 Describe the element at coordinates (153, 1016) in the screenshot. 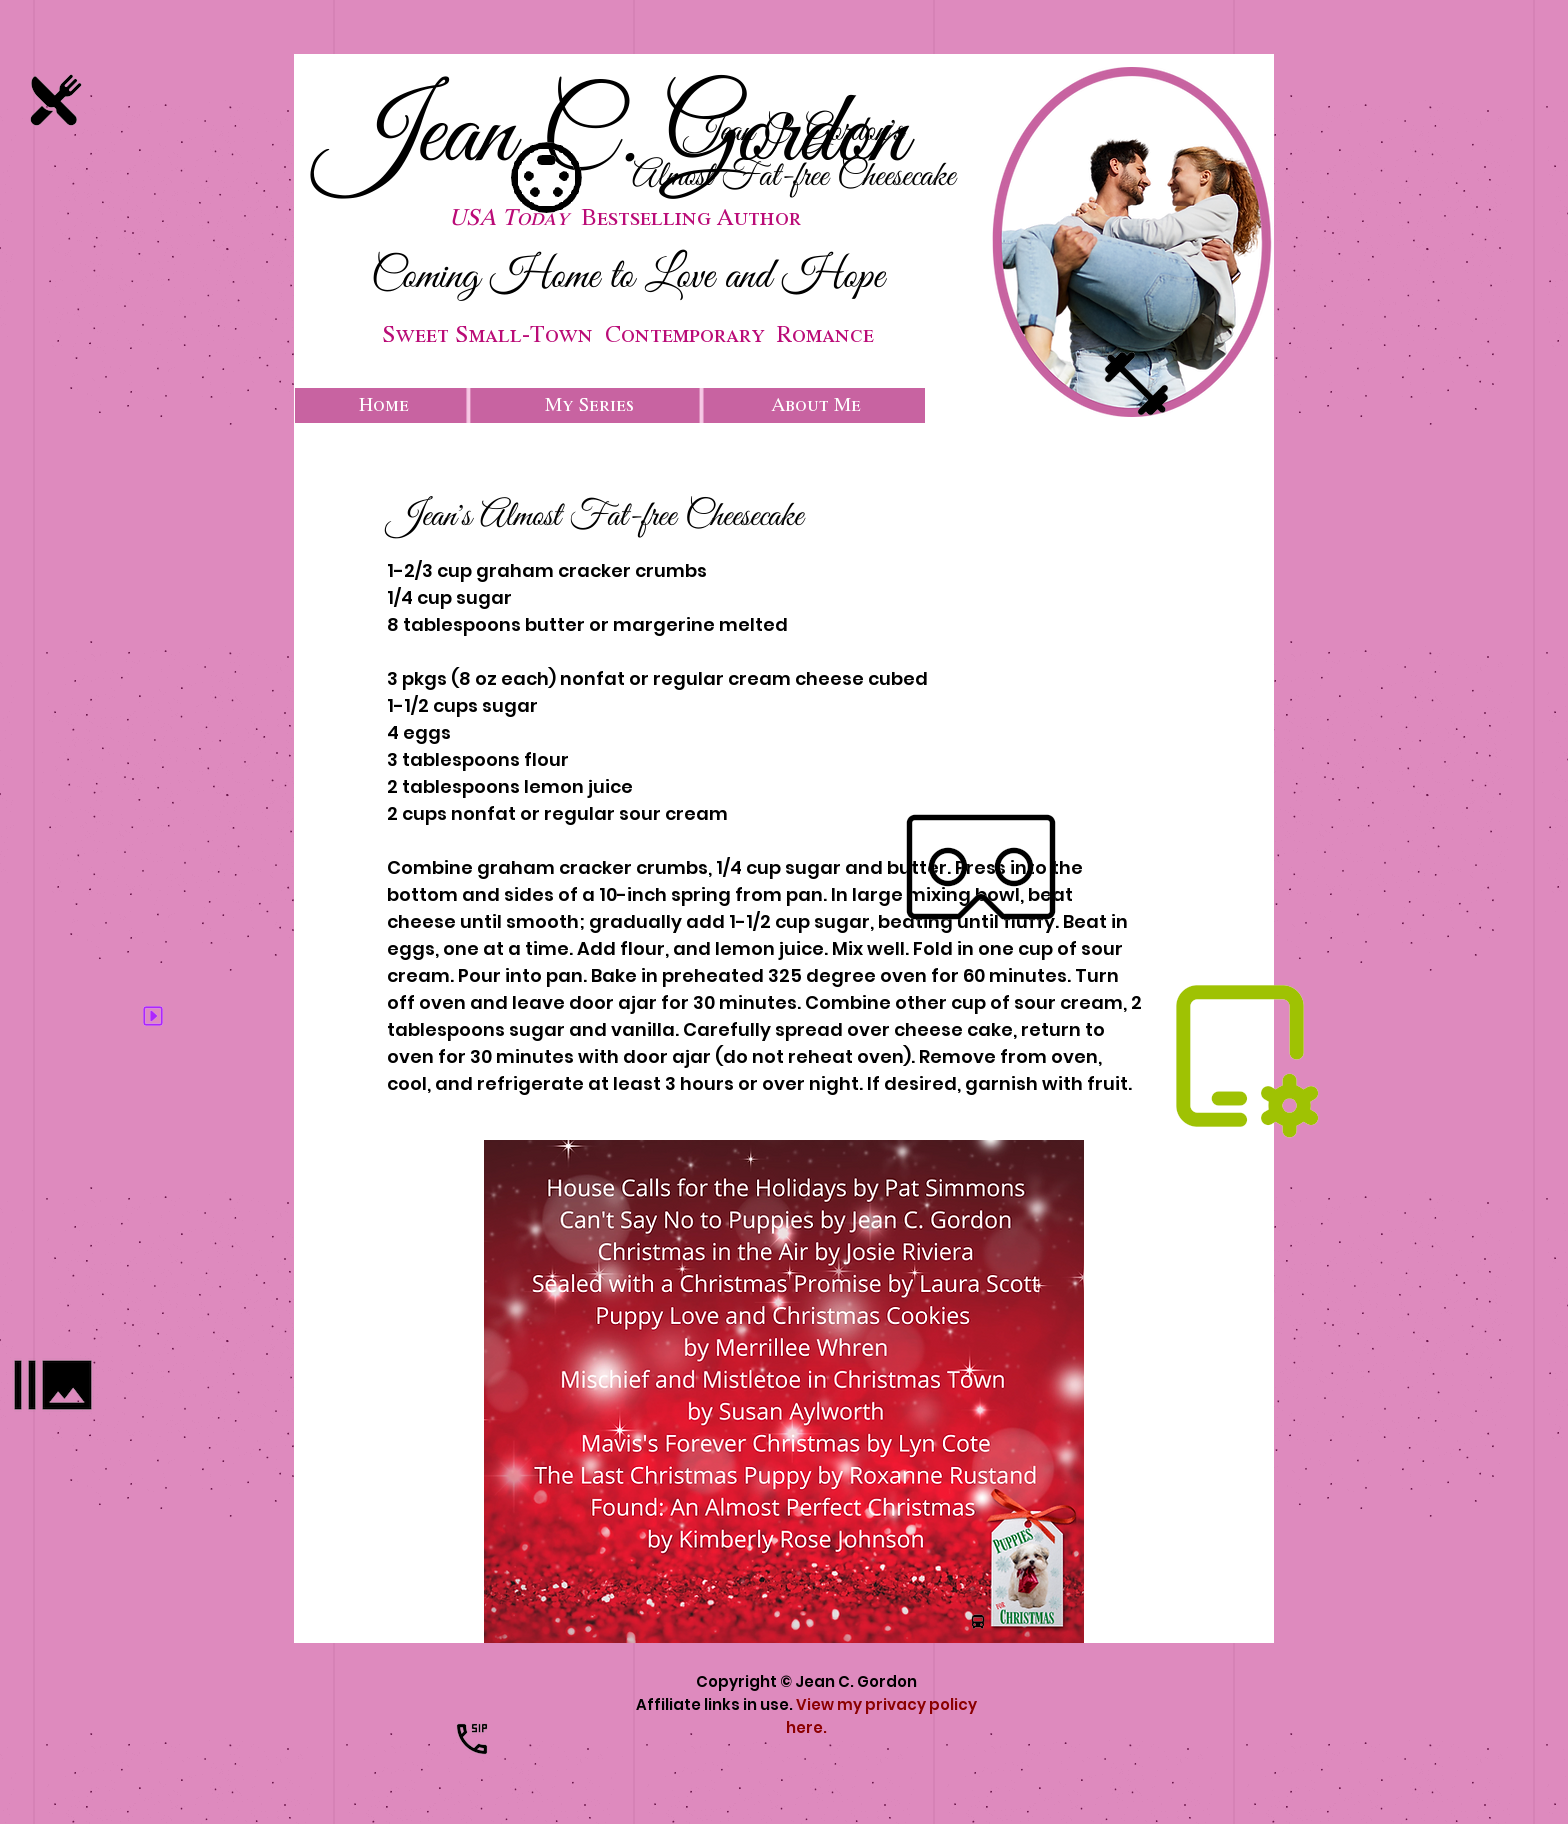

I see `play media or start video` at that location.